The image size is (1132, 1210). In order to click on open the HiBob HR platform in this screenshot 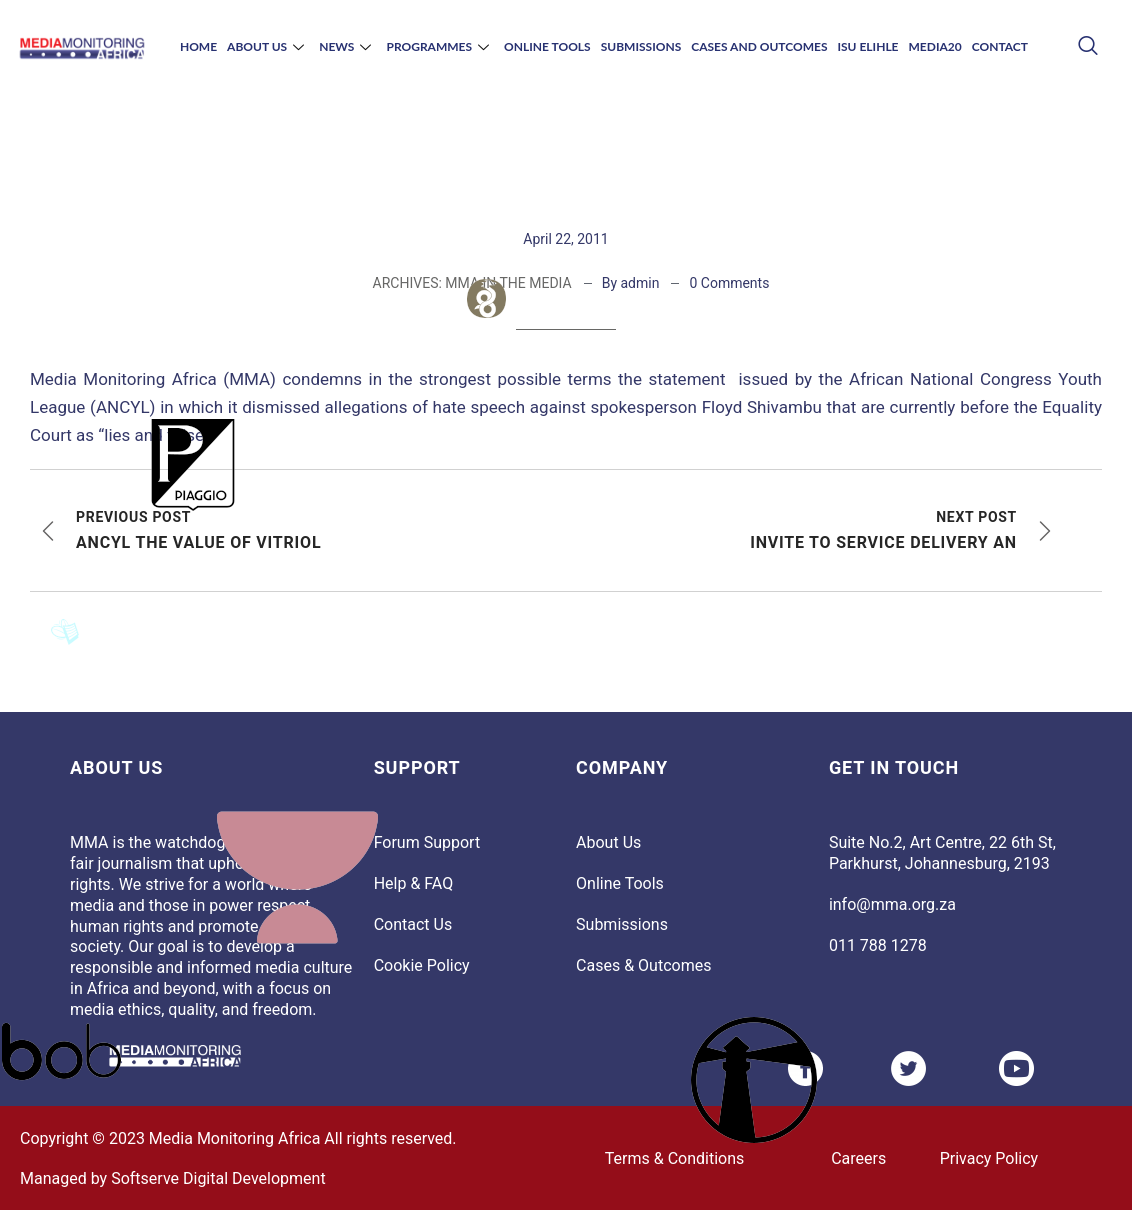, I will do `click(61, 1051)`.